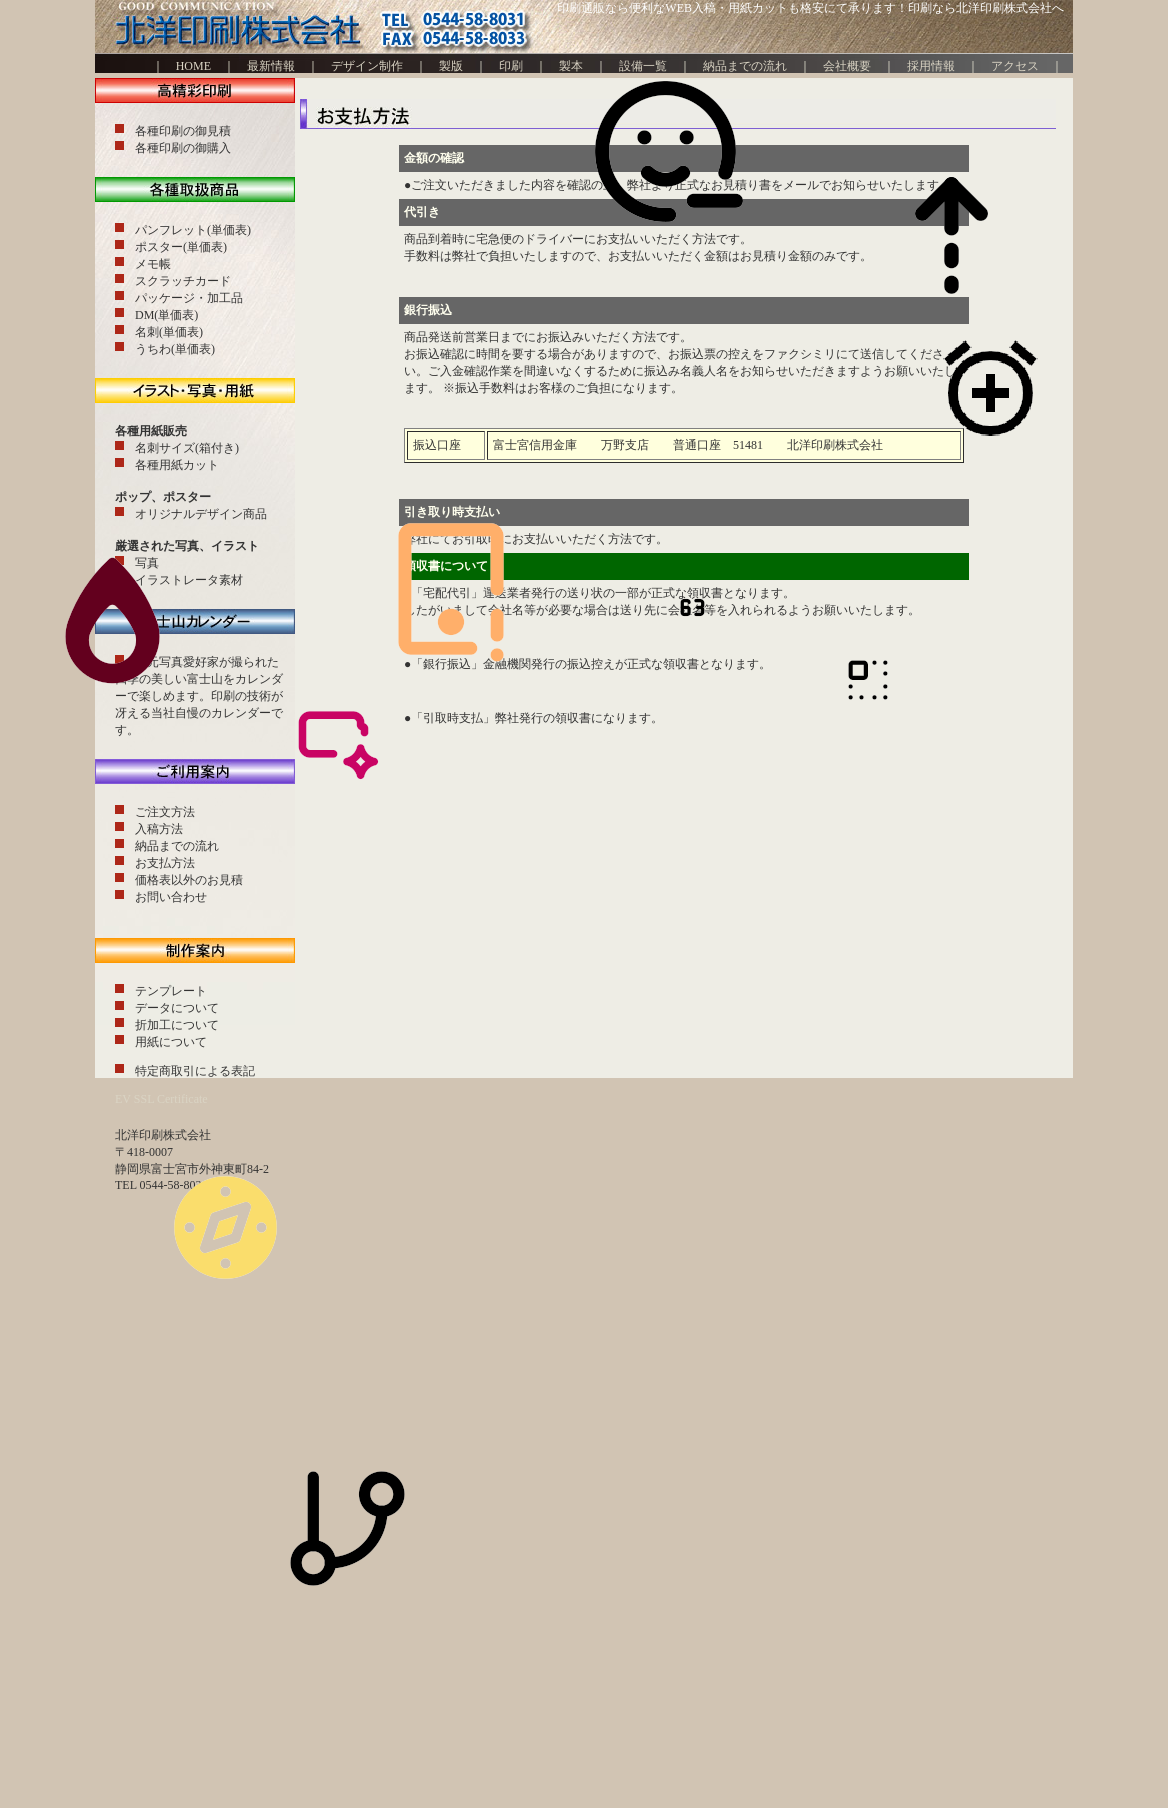 The height and width of the screenshot is (1808, 1168). Describe the element at coordinates (225, 1227) in the screenshot. I see `access navigation or directions` at that location.